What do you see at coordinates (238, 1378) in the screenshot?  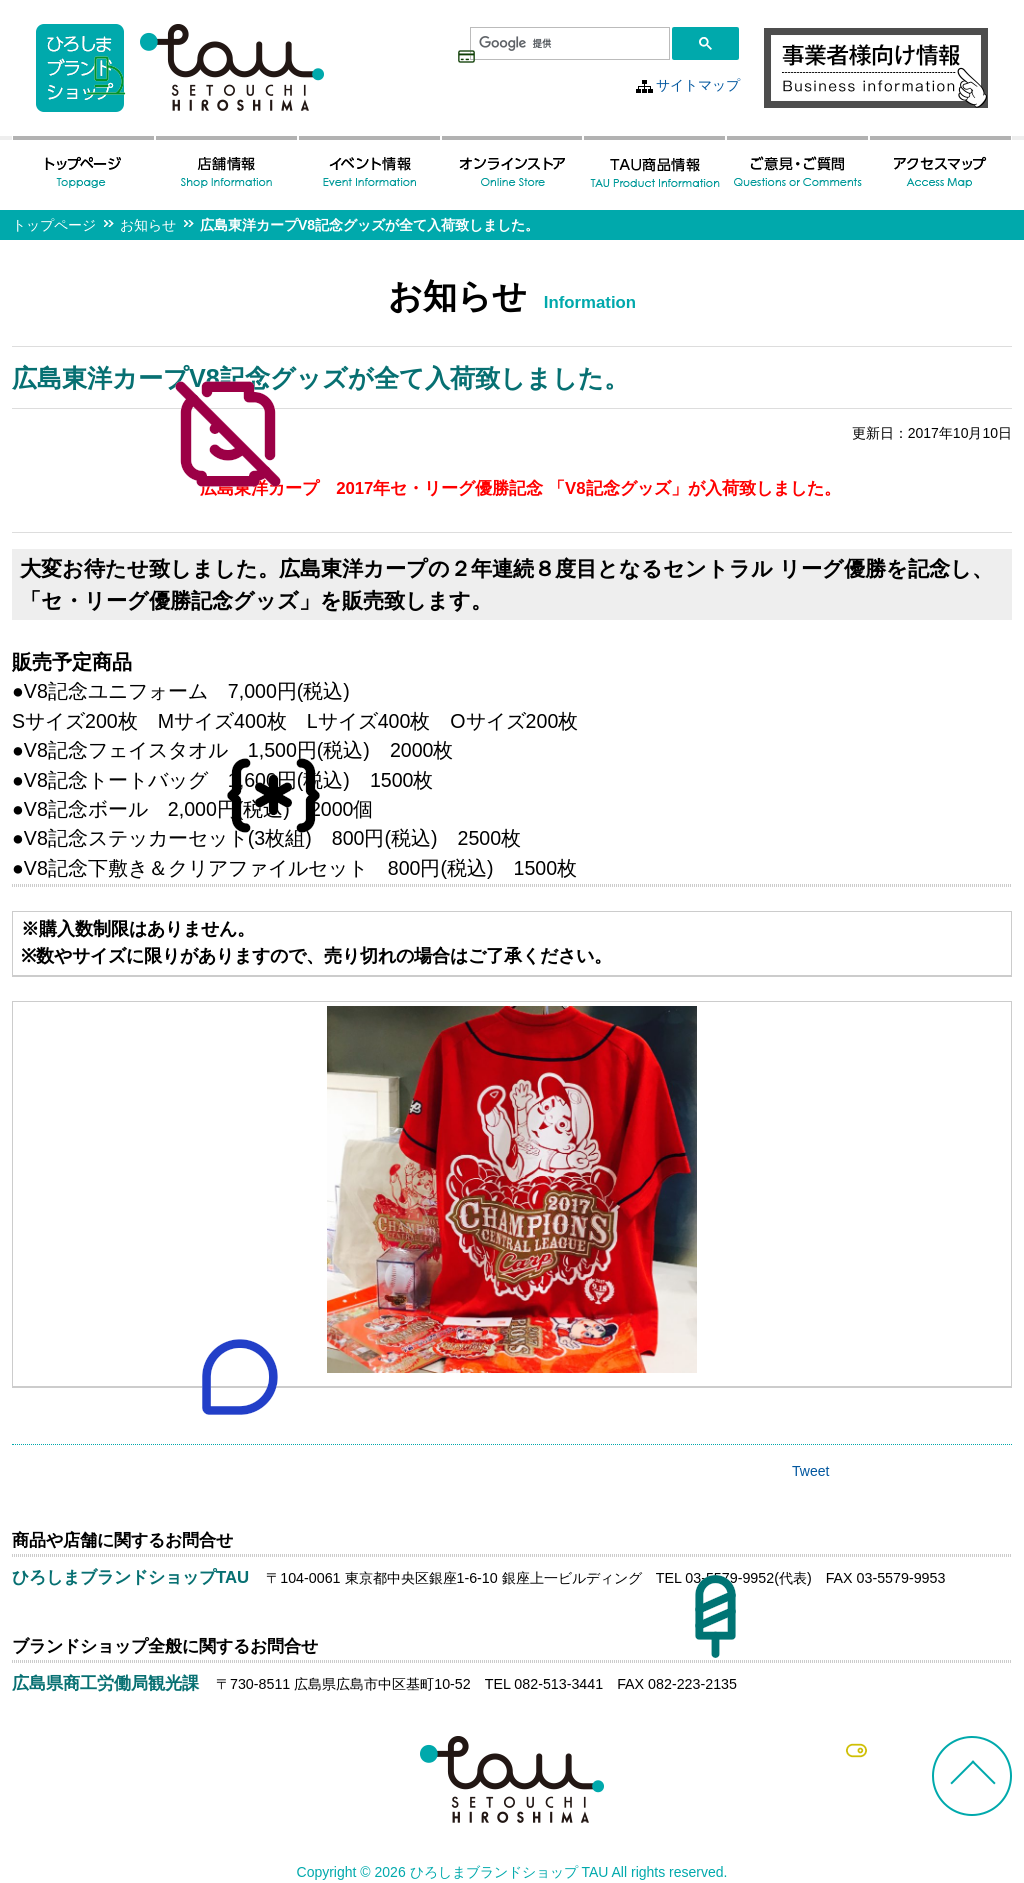 I see `open chat or messaging` at bounding box center [238, 1378].